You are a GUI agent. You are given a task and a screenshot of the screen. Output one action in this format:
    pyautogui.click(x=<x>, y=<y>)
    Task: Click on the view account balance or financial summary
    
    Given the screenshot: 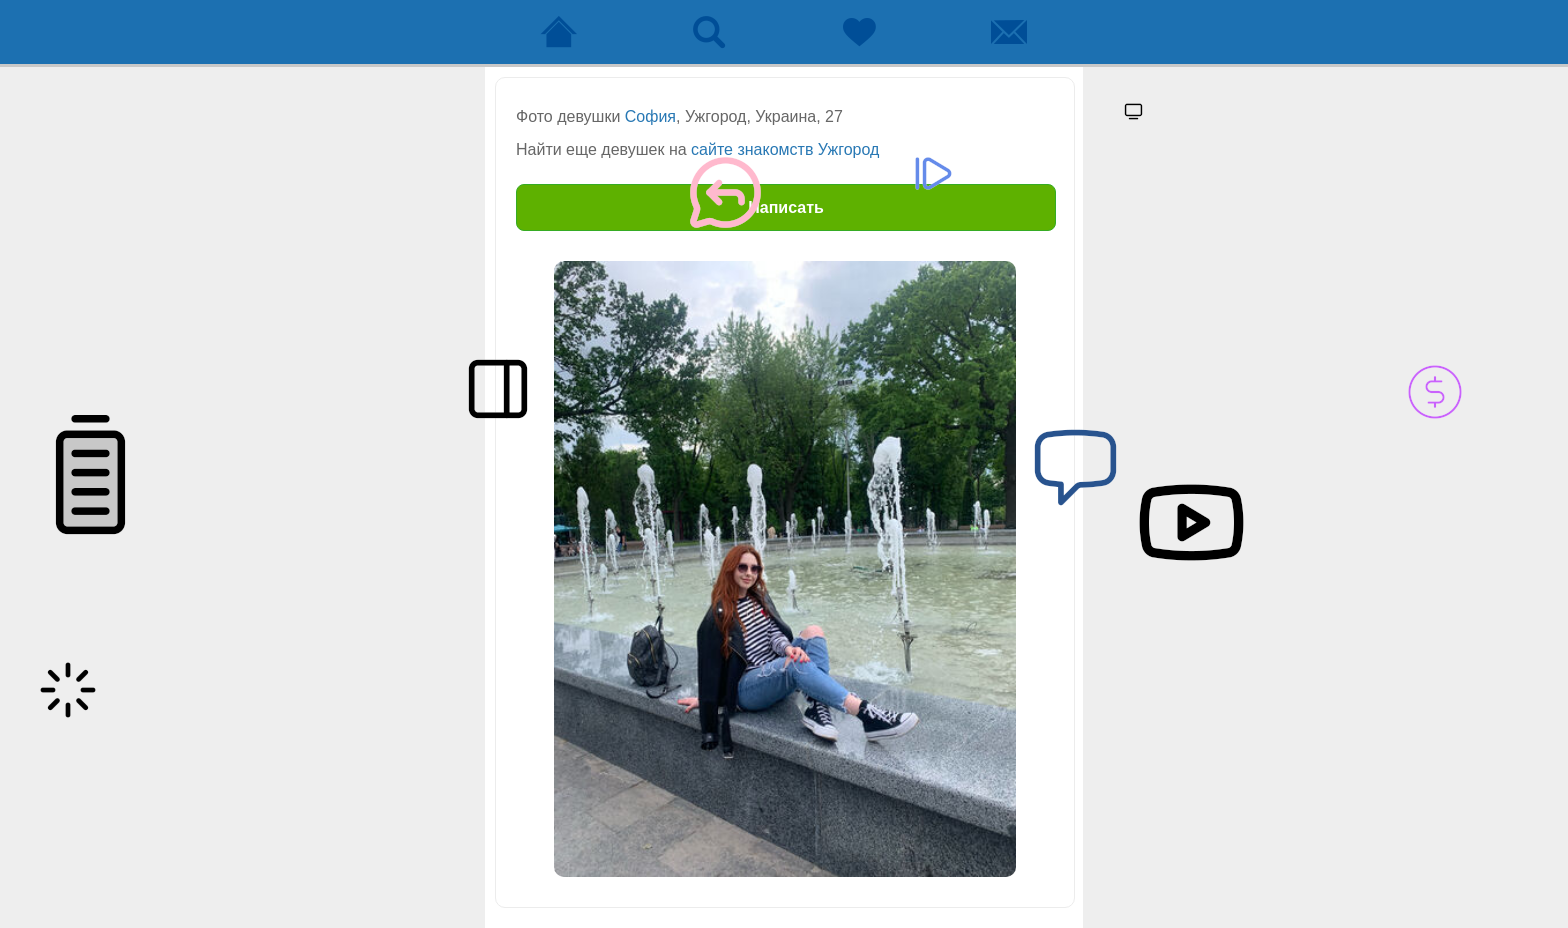 What is the action you would take?
    pyautogui.click(x=1435, y=392)
    